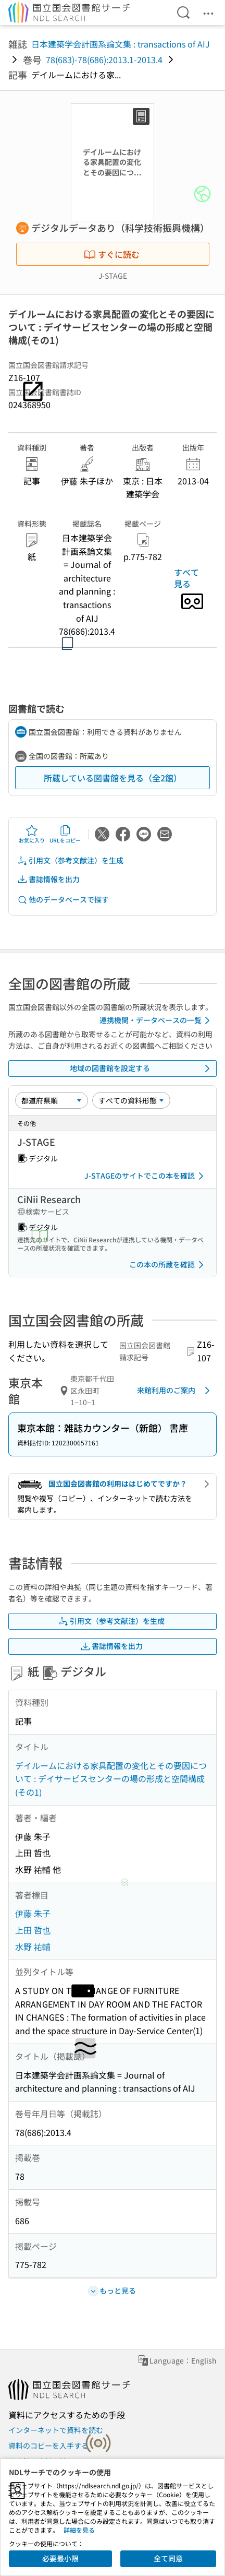  Describe the element at coordinates (192, 601) in the screenshot. I see `launch virtual reality or VR mode` at that location.